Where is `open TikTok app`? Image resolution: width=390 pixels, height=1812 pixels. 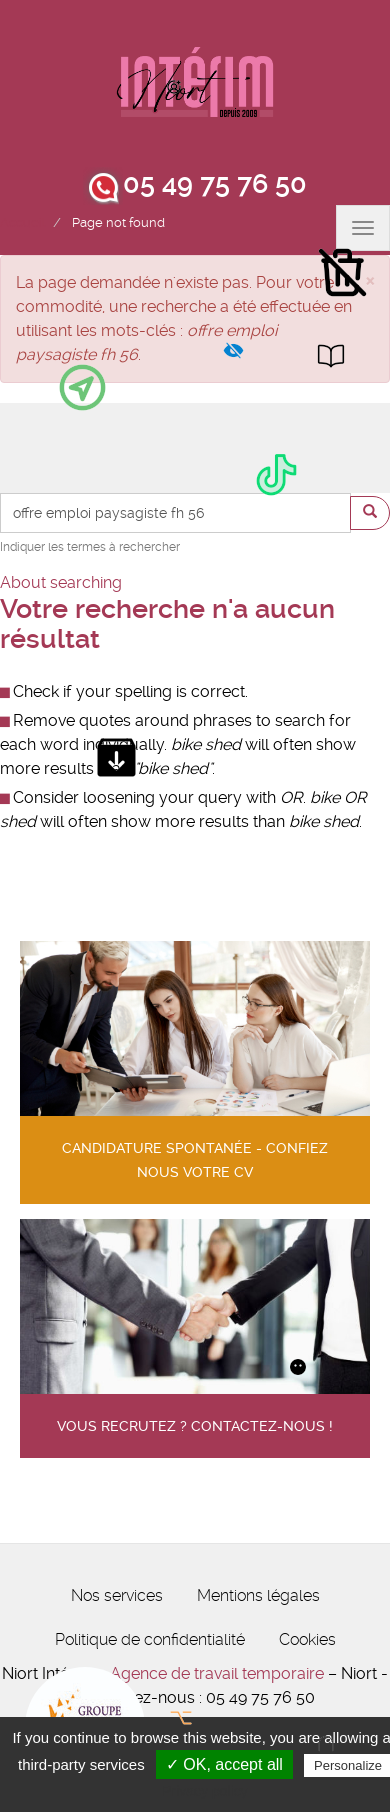 open TikTok app is located at coordinates (276, 475).